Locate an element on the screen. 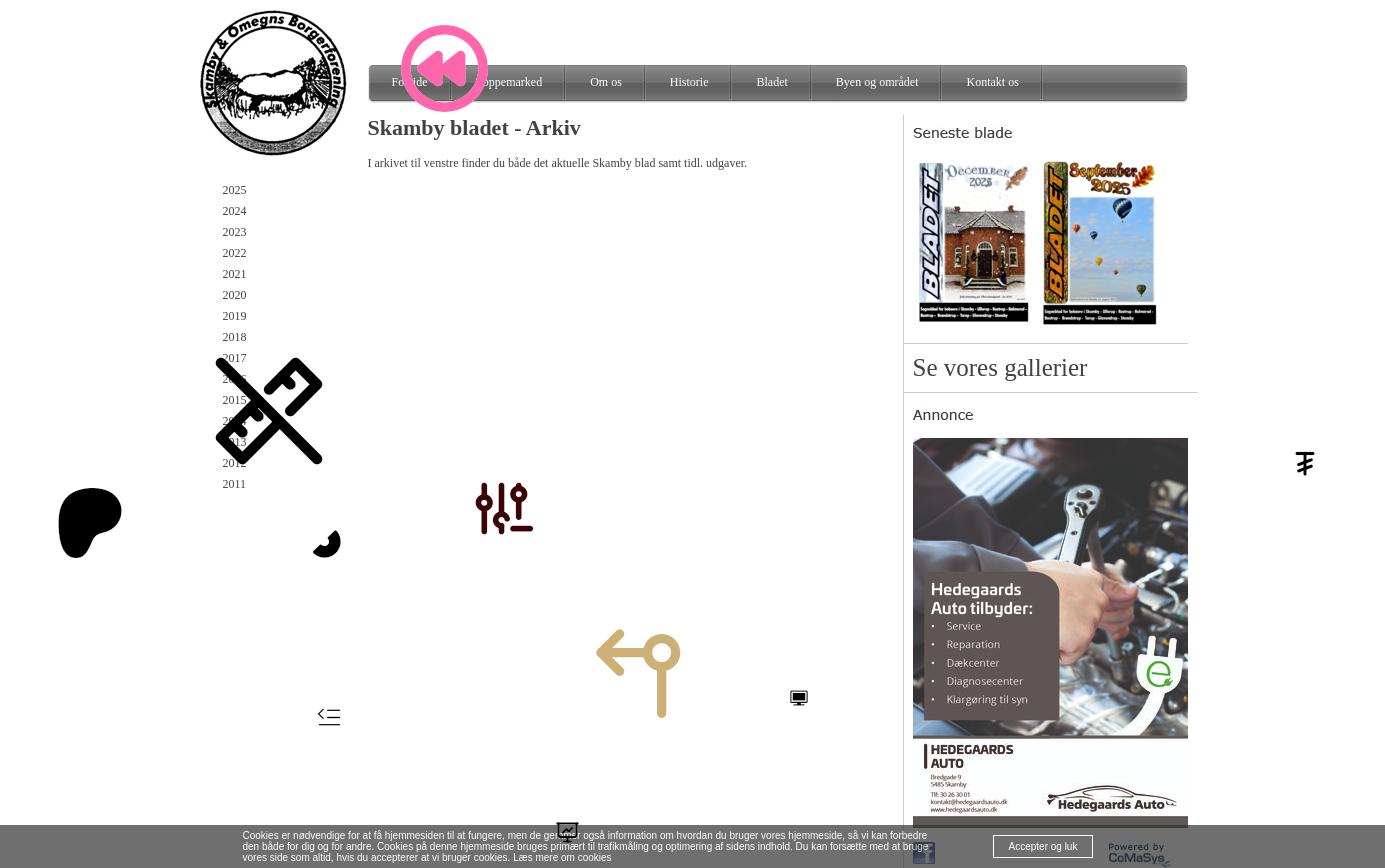 This screenshot has width=1385, height=868. tugrik currency symbol for mongolian payments is located at coordinates (1305, 463).